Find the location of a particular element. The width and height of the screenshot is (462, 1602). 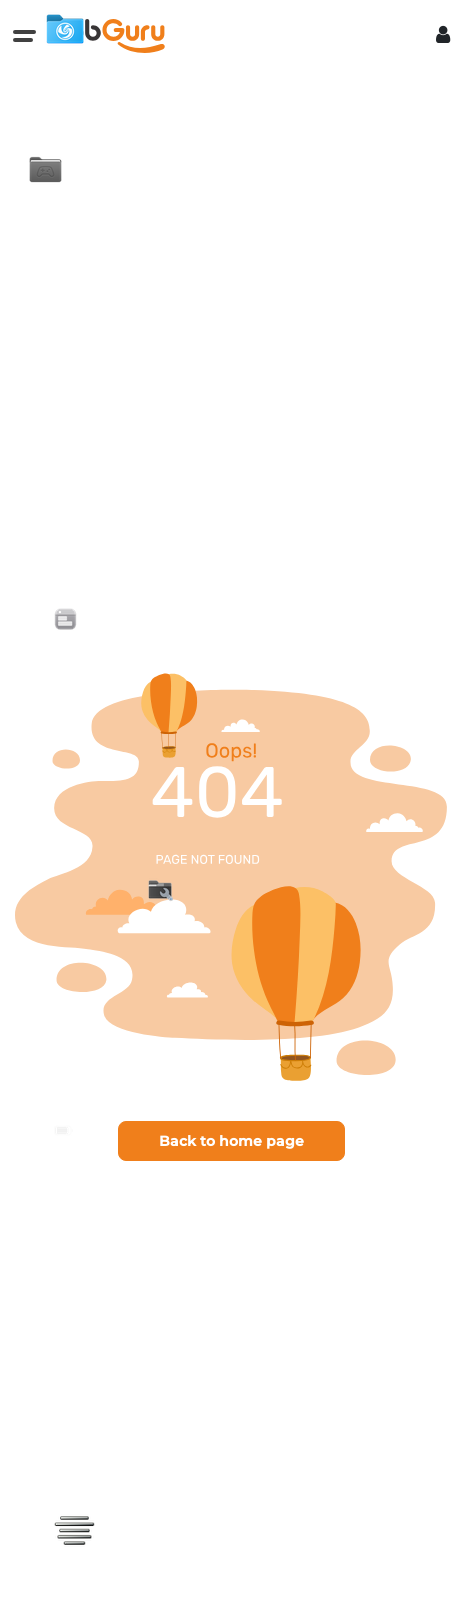

open deepin OS system folder is located at coordinates (65, 30).